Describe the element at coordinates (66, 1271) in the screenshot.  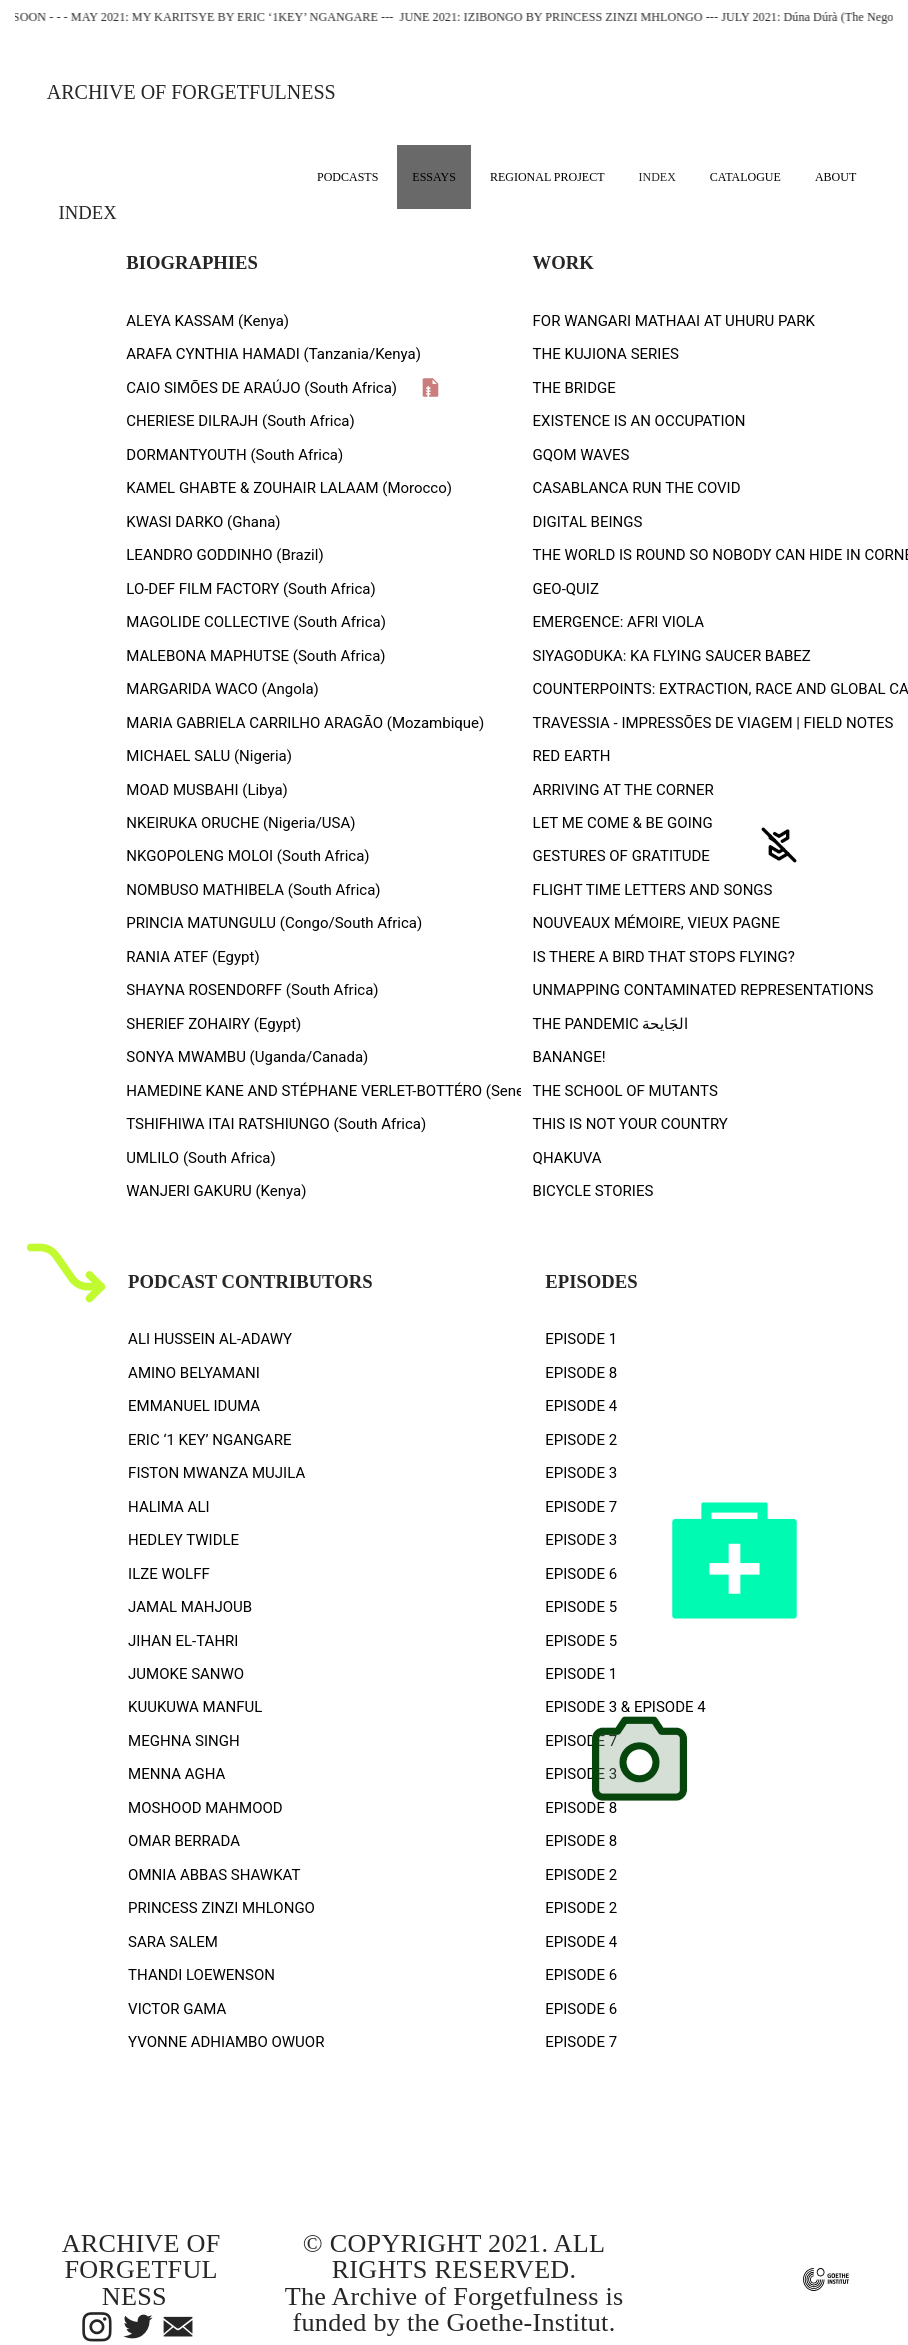
I see `indicates a declining trend or decrease in value` at that location.